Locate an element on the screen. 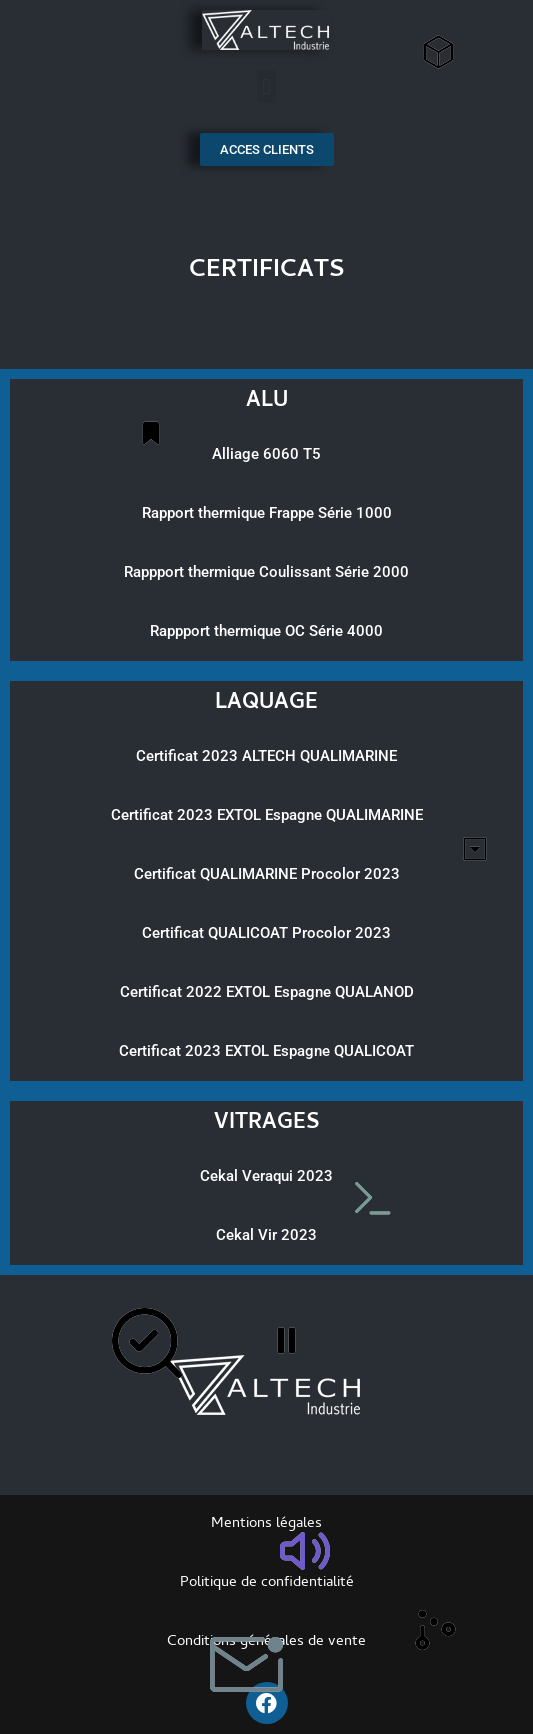  code scan completed successfully is located at coordinates (147, 1343).